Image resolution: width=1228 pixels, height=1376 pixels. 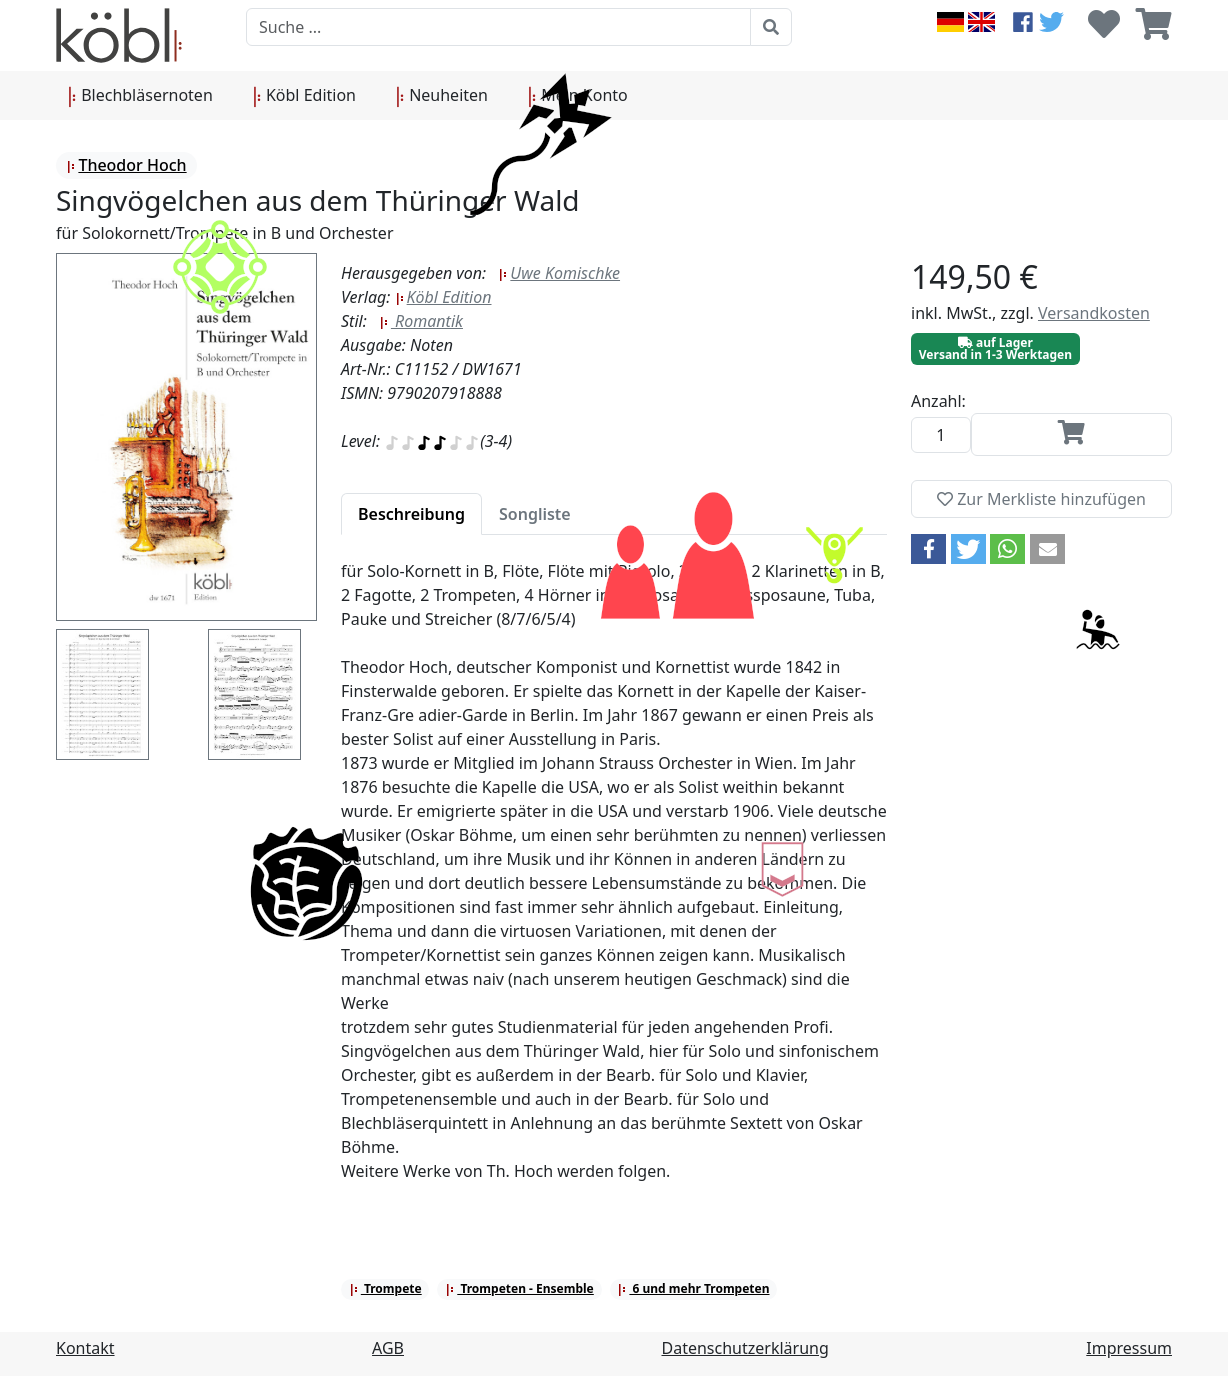 I want to click on cabbage vegetable item in a farming or cooking game, so click(x=306, y=883).